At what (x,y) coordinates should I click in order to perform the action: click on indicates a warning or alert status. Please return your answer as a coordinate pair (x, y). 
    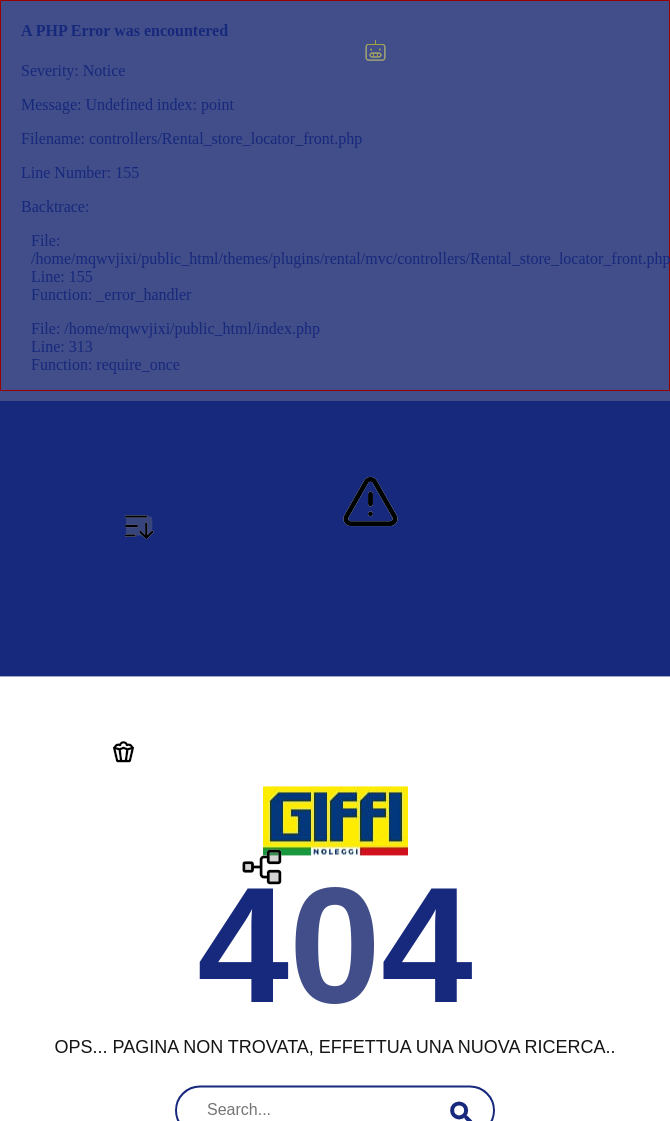
    Looking at the image, I should click on (370, 501).